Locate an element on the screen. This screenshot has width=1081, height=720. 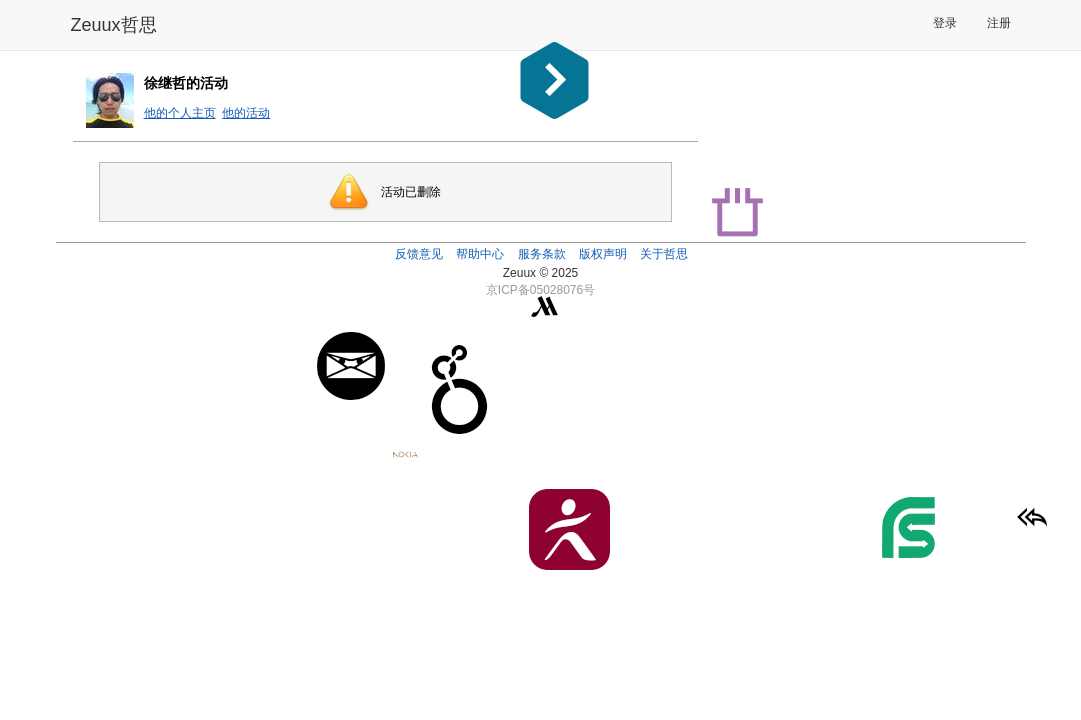
connect to a sensor device is located at coordinates (737, 213).